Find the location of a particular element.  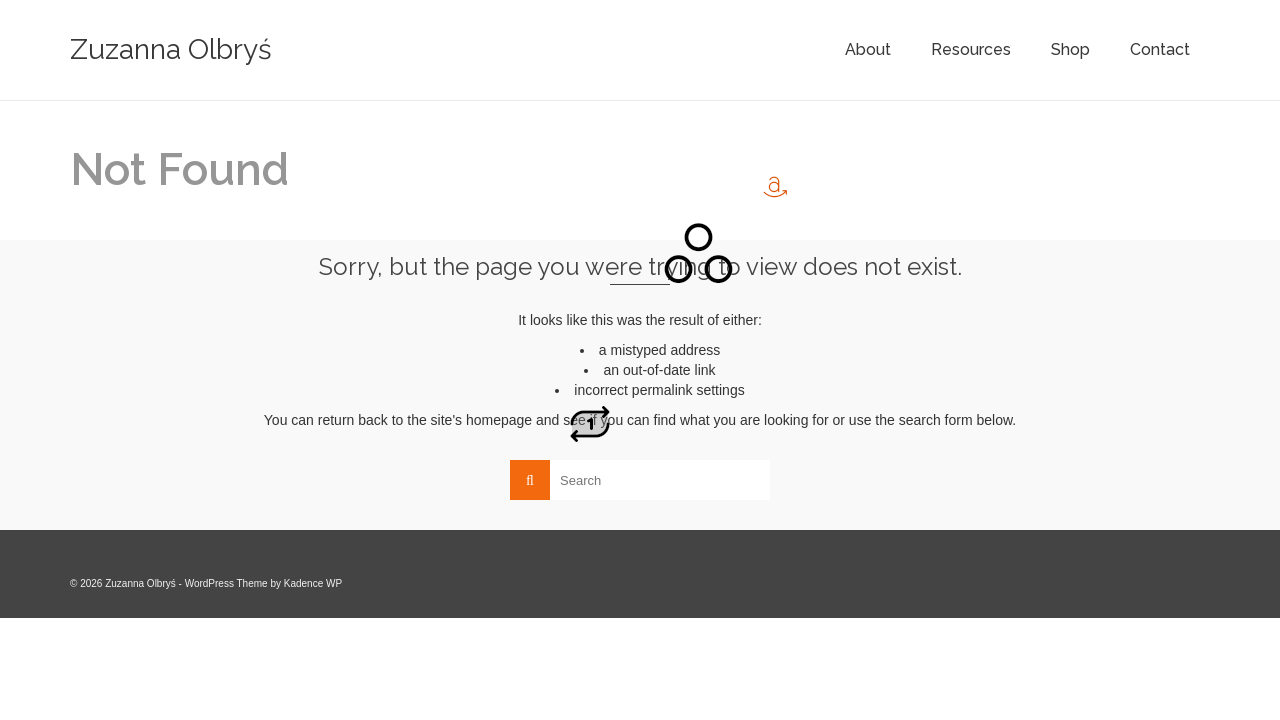

repeat the current track once is located at coordinates (590, 424).